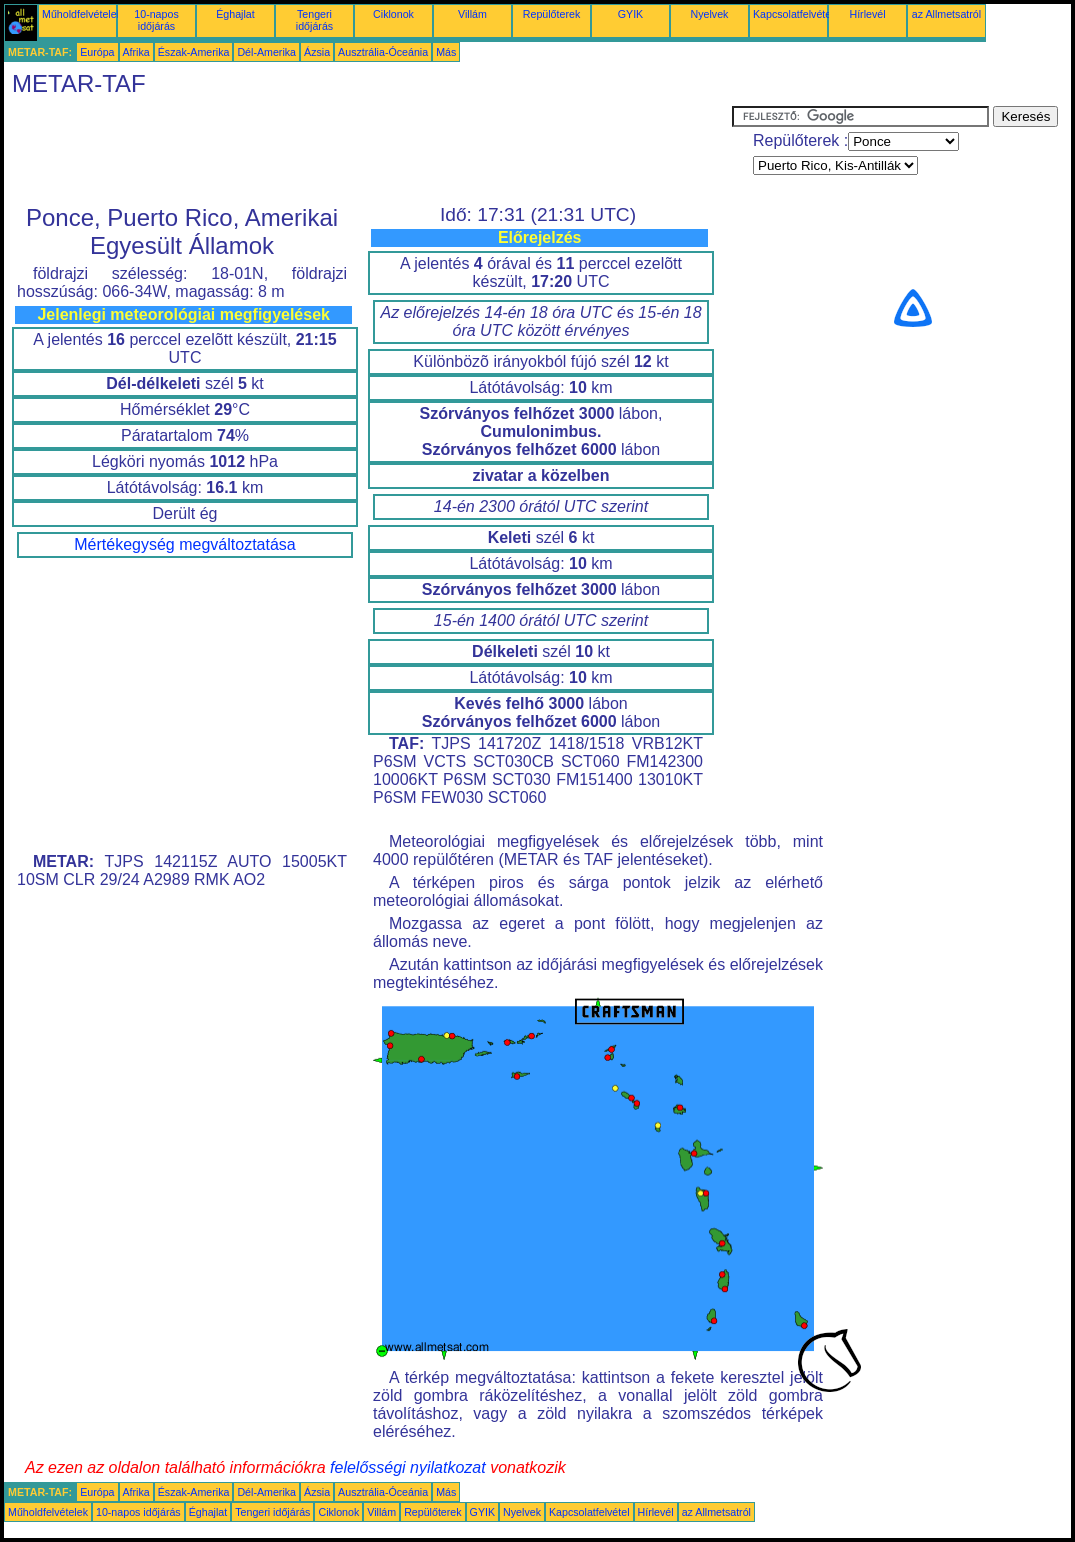  Describe the element at coordinates (829, 1360) in the screenshot. I see `open the lichess chess platform` at that location.